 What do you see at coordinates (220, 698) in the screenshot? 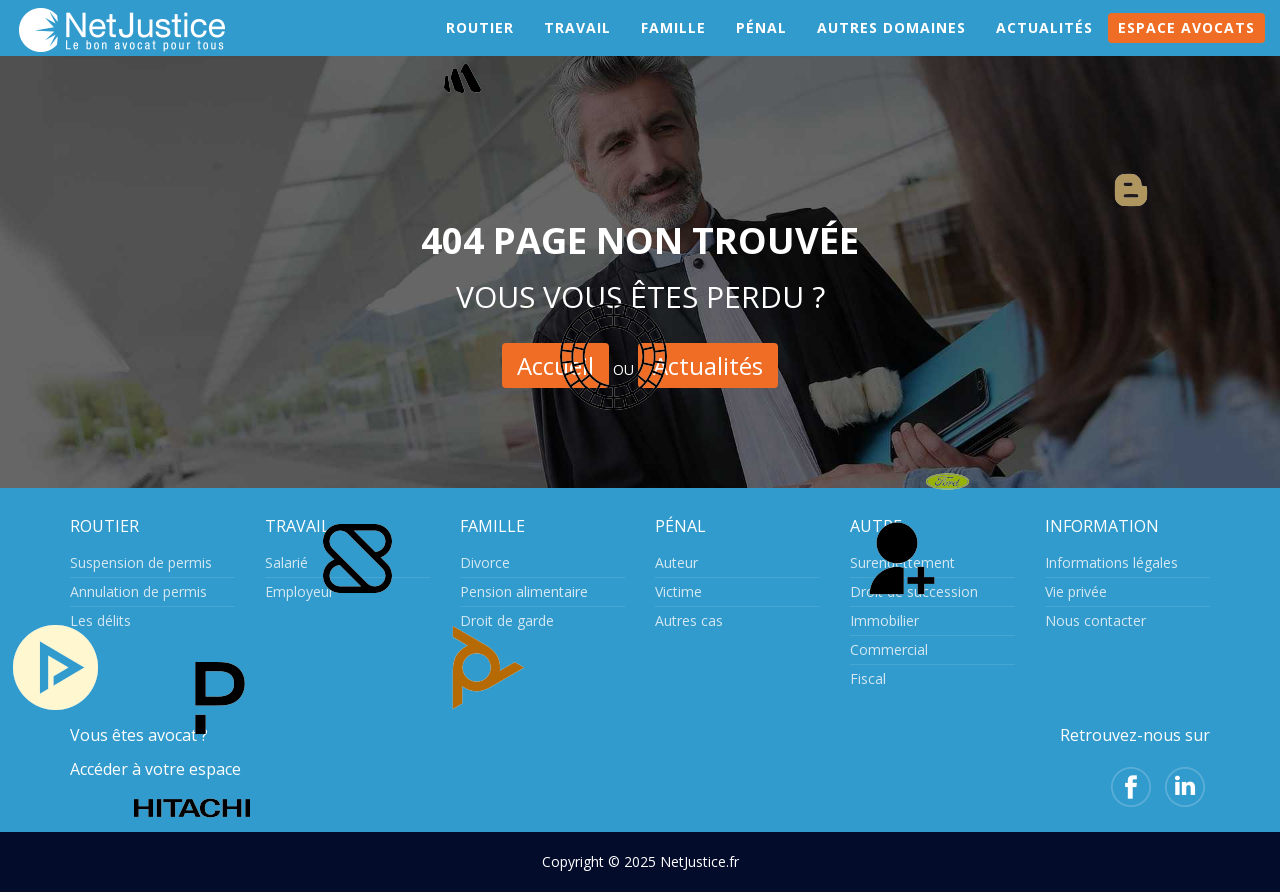
I see `open PagerDuty incident management app` at bounding box center [220, 698].